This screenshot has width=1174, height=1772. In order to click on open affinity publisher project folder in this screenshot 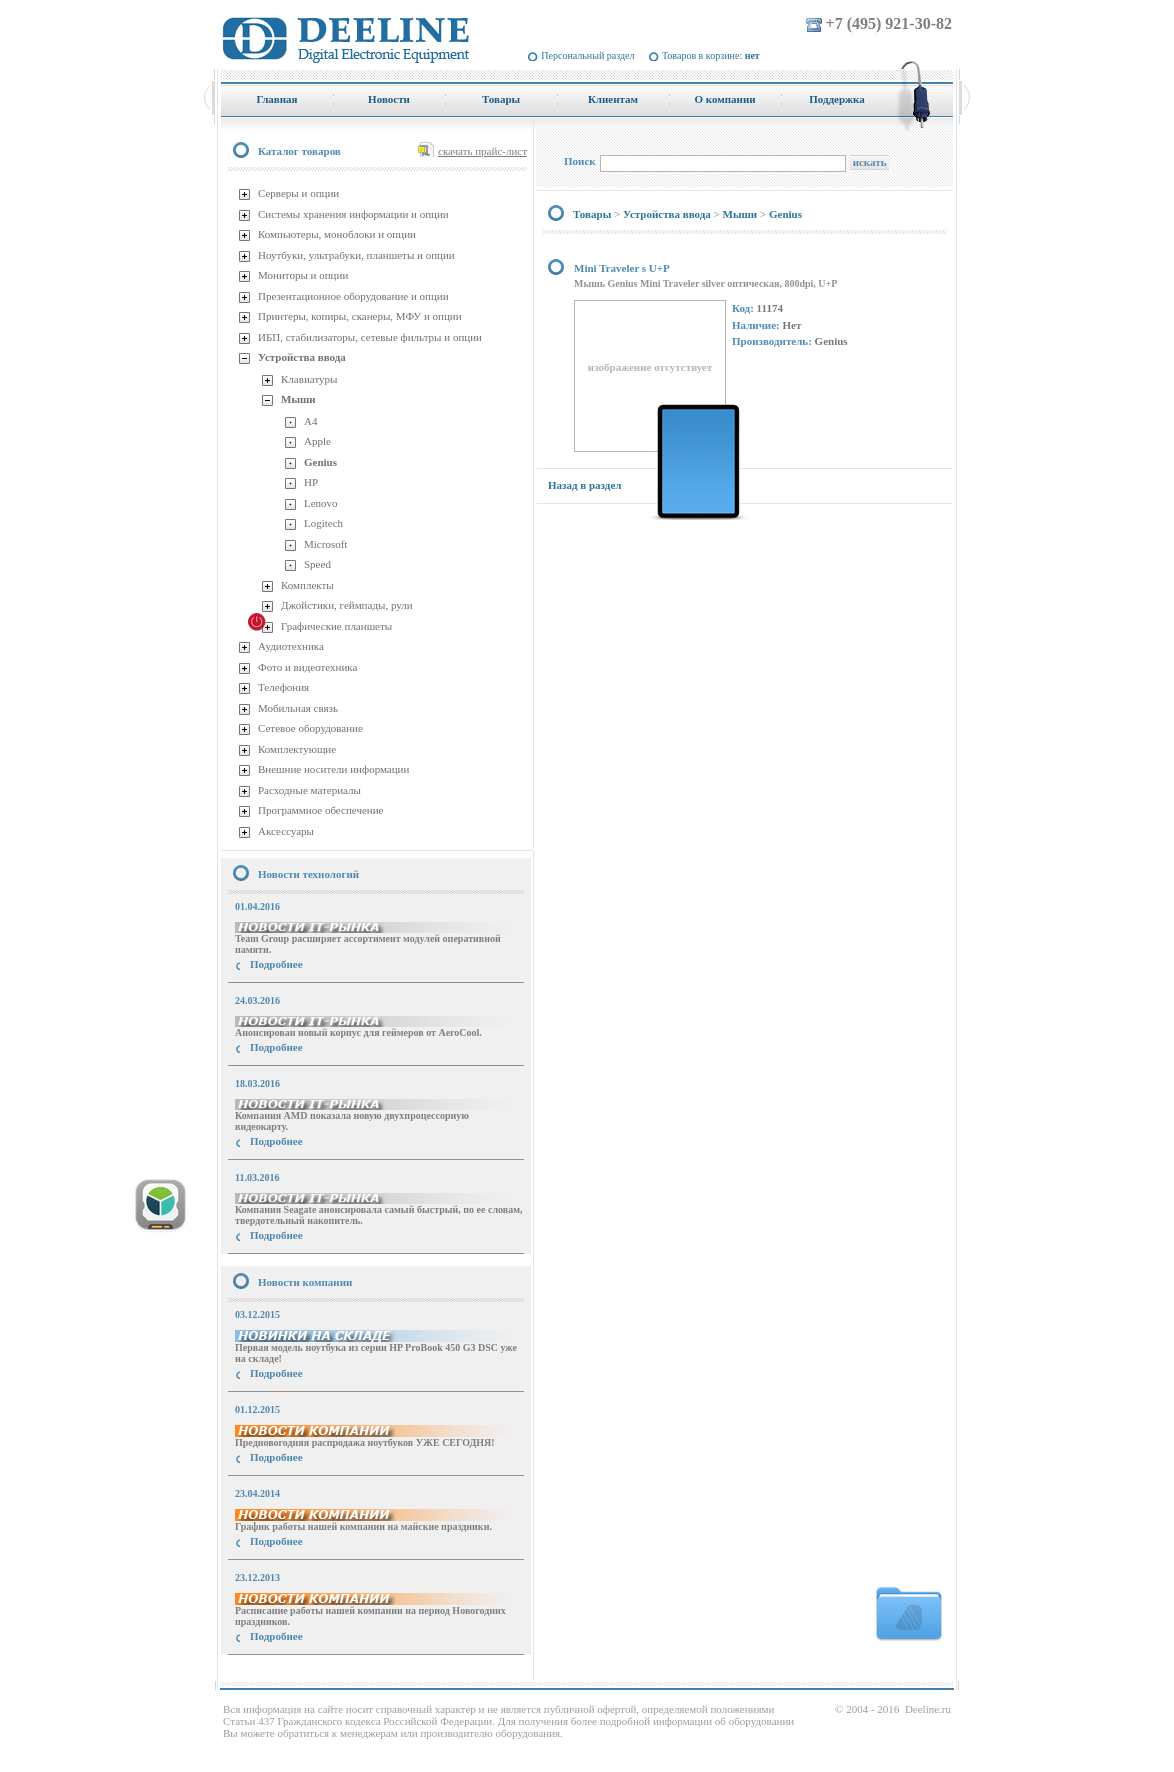, I will do `click(909, 1613)`.